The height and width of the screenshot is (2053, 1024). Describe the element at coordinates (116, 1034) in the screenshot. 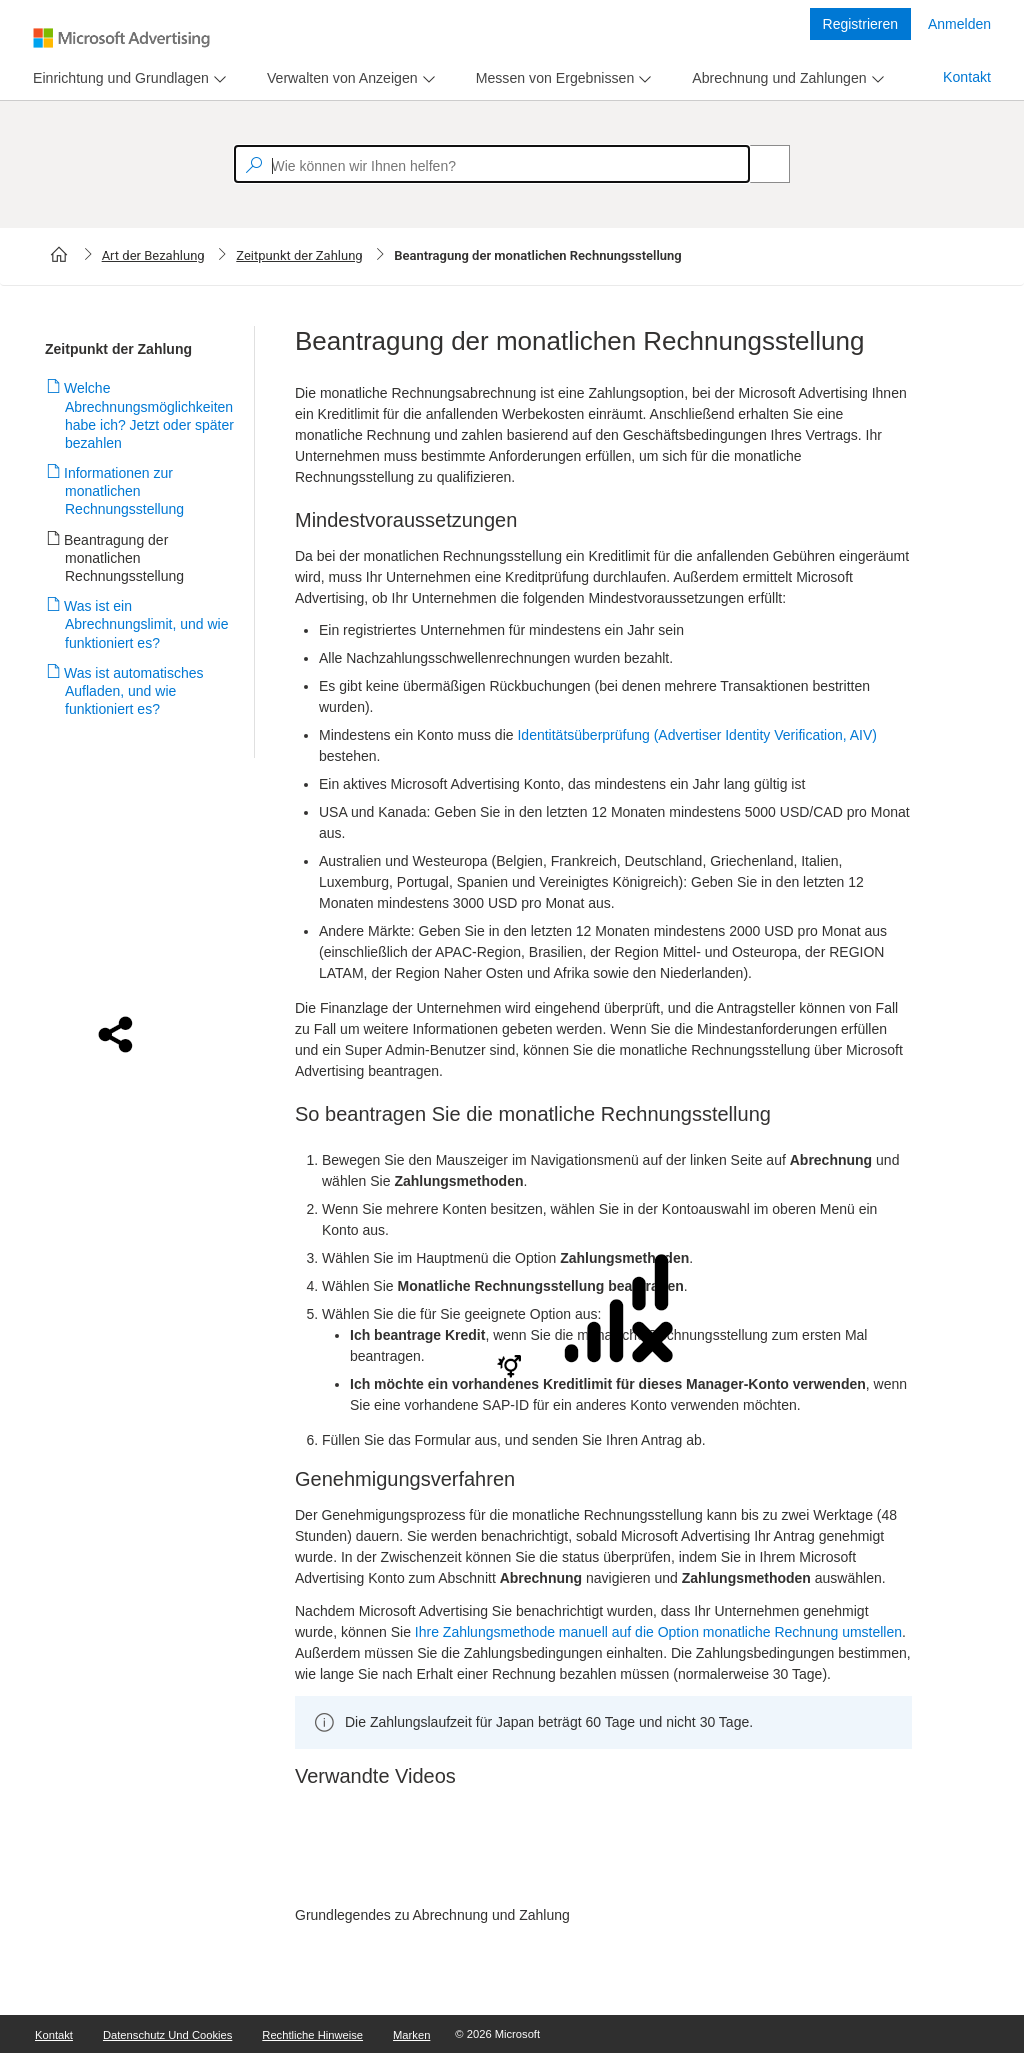

I see `share content with others` at that location.